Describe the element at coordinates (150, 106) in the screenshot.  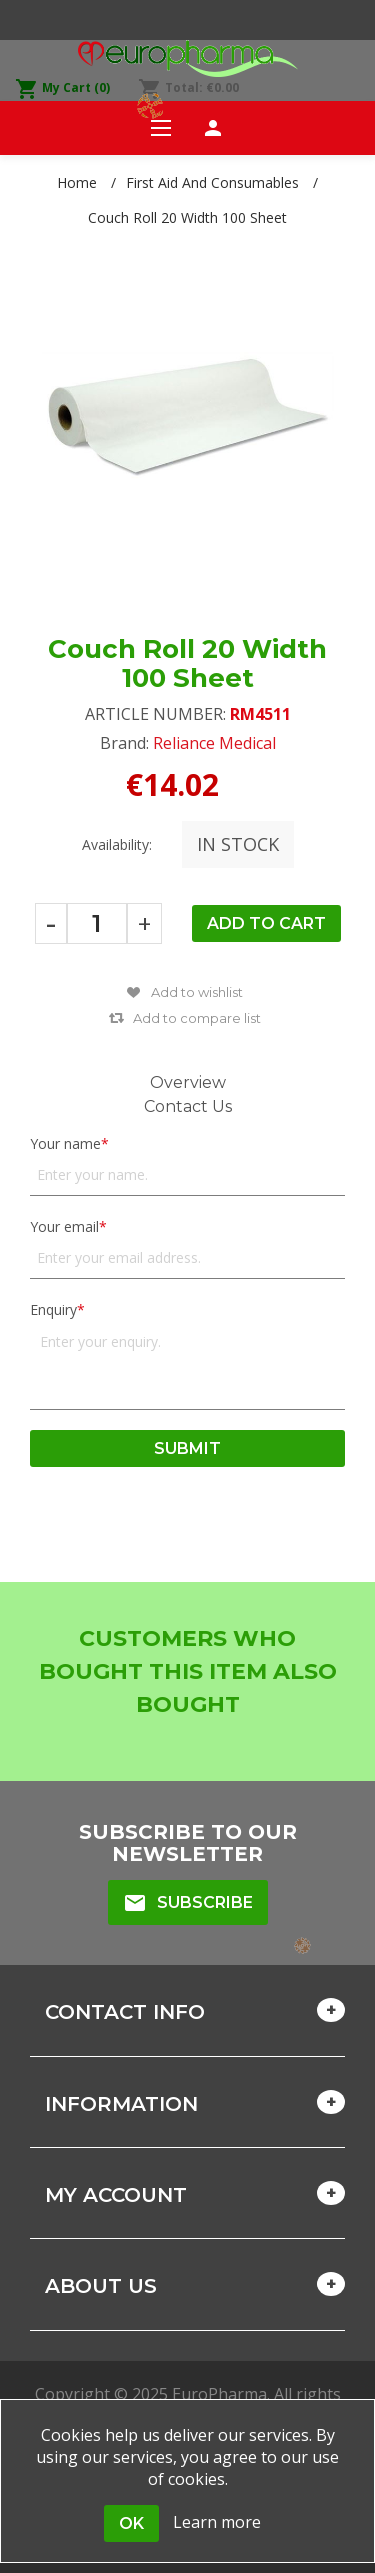
I see `indicates a returning or cyclical action` at that location.